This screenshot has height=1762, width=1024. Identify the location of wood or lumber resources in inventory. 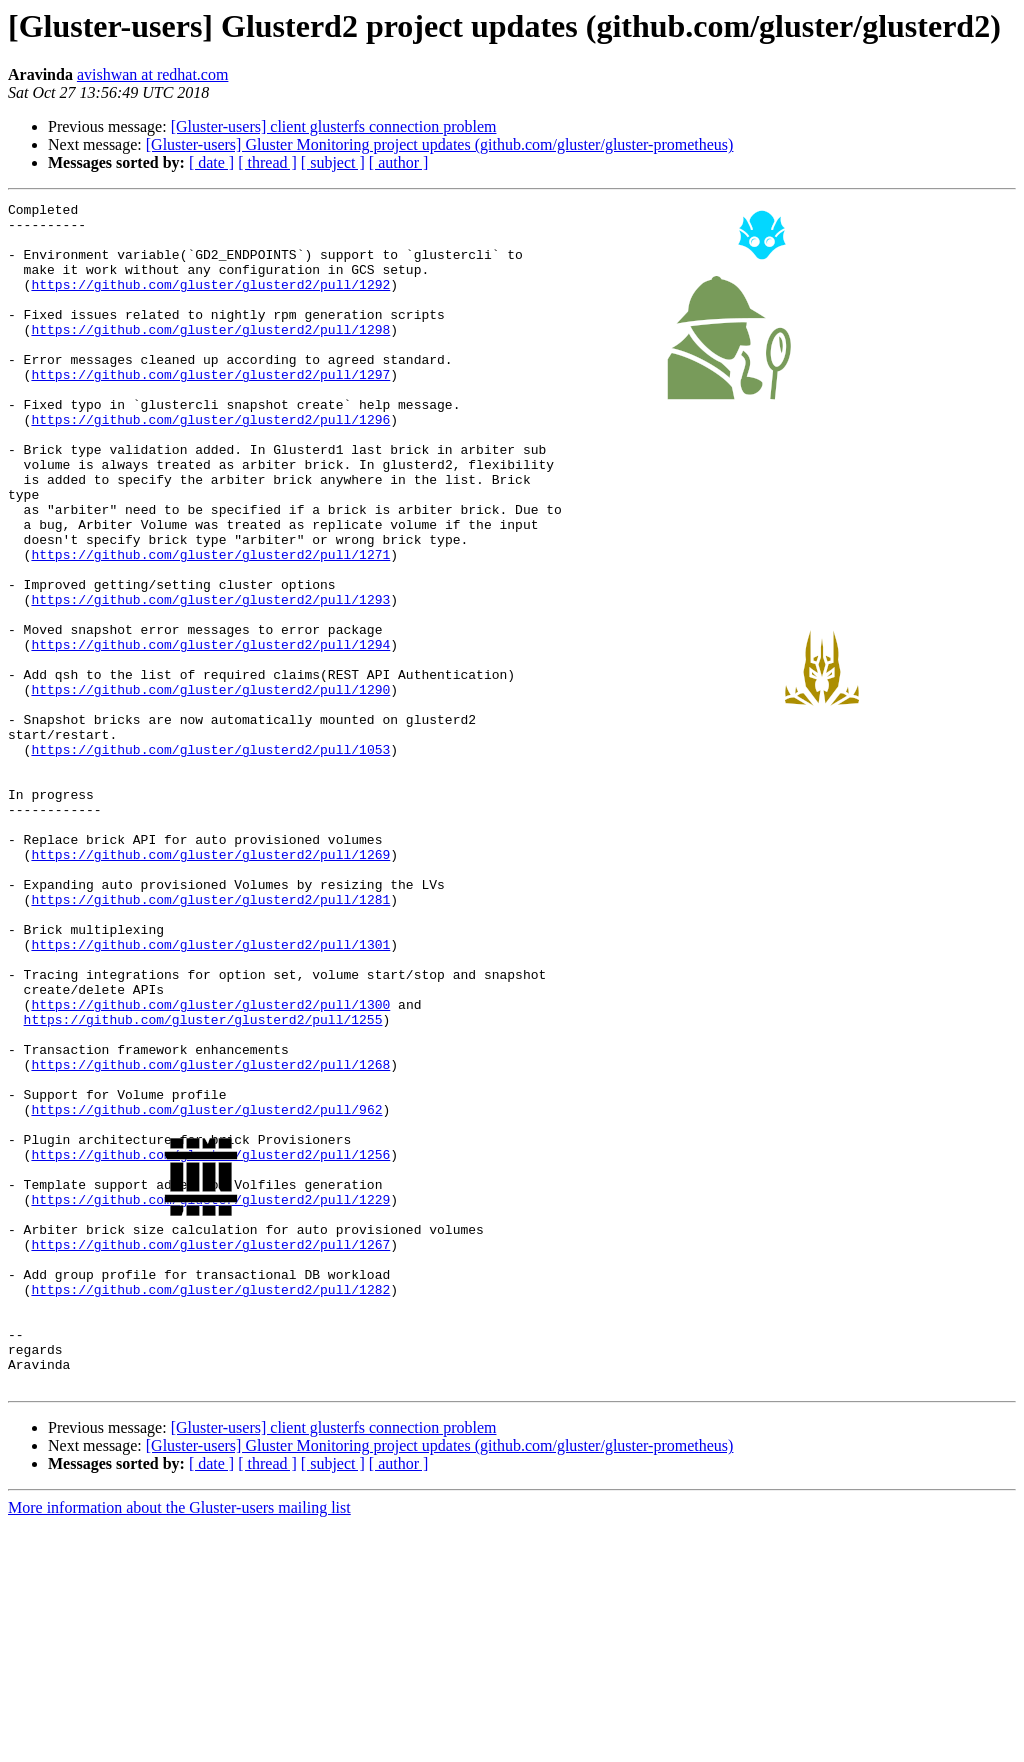
(201, 1177).